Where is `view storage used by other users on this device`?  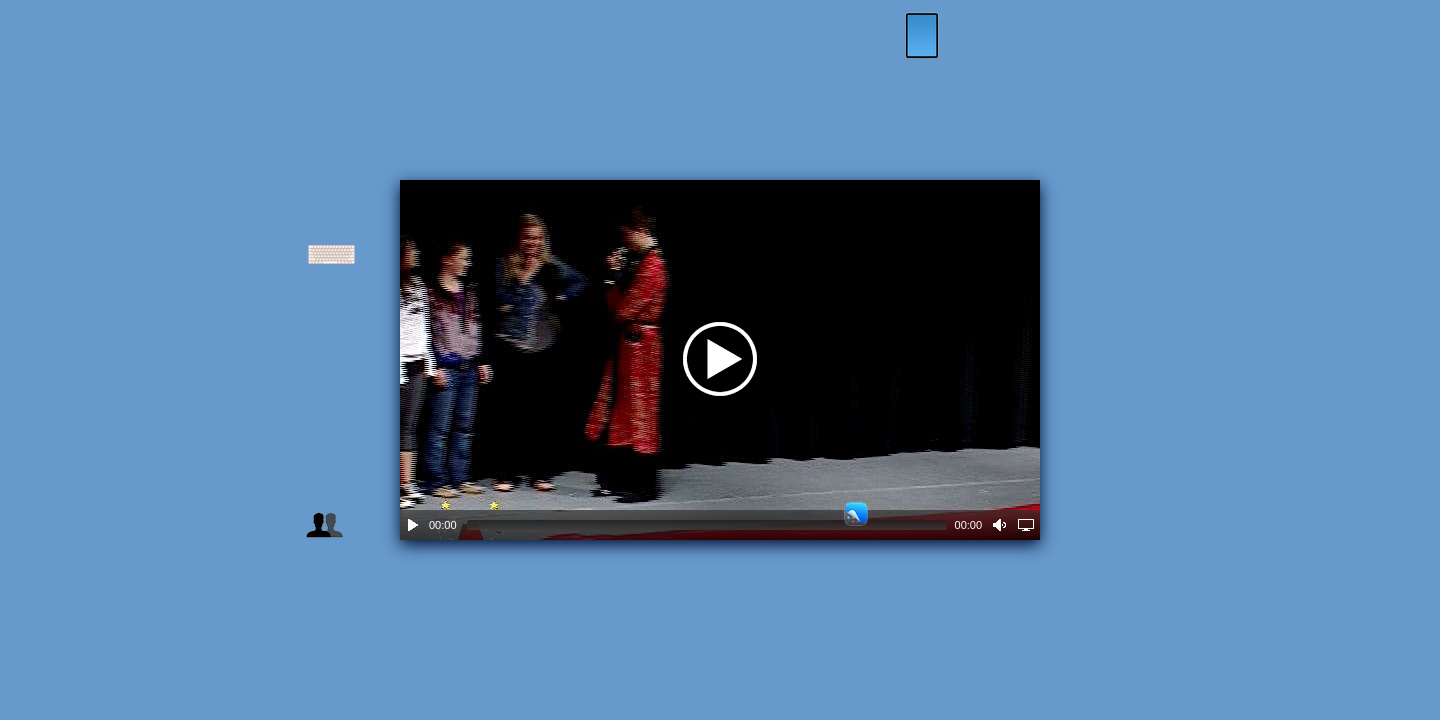 view storage used by other users on this device is located at coordinates (325, 522).